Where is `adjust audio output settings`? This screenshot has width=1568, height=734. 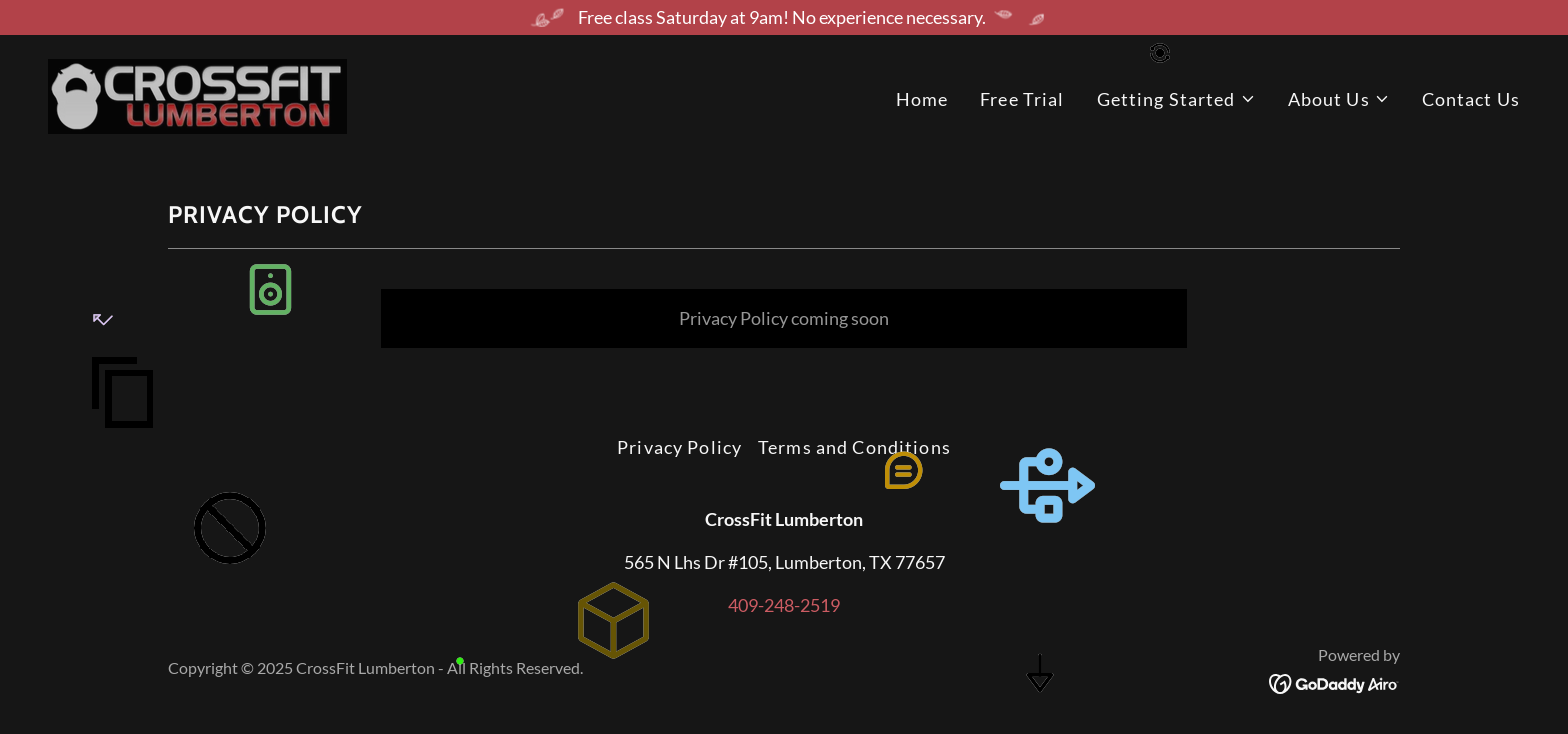 adjust audio output settings is located at coordinates (270, 289).